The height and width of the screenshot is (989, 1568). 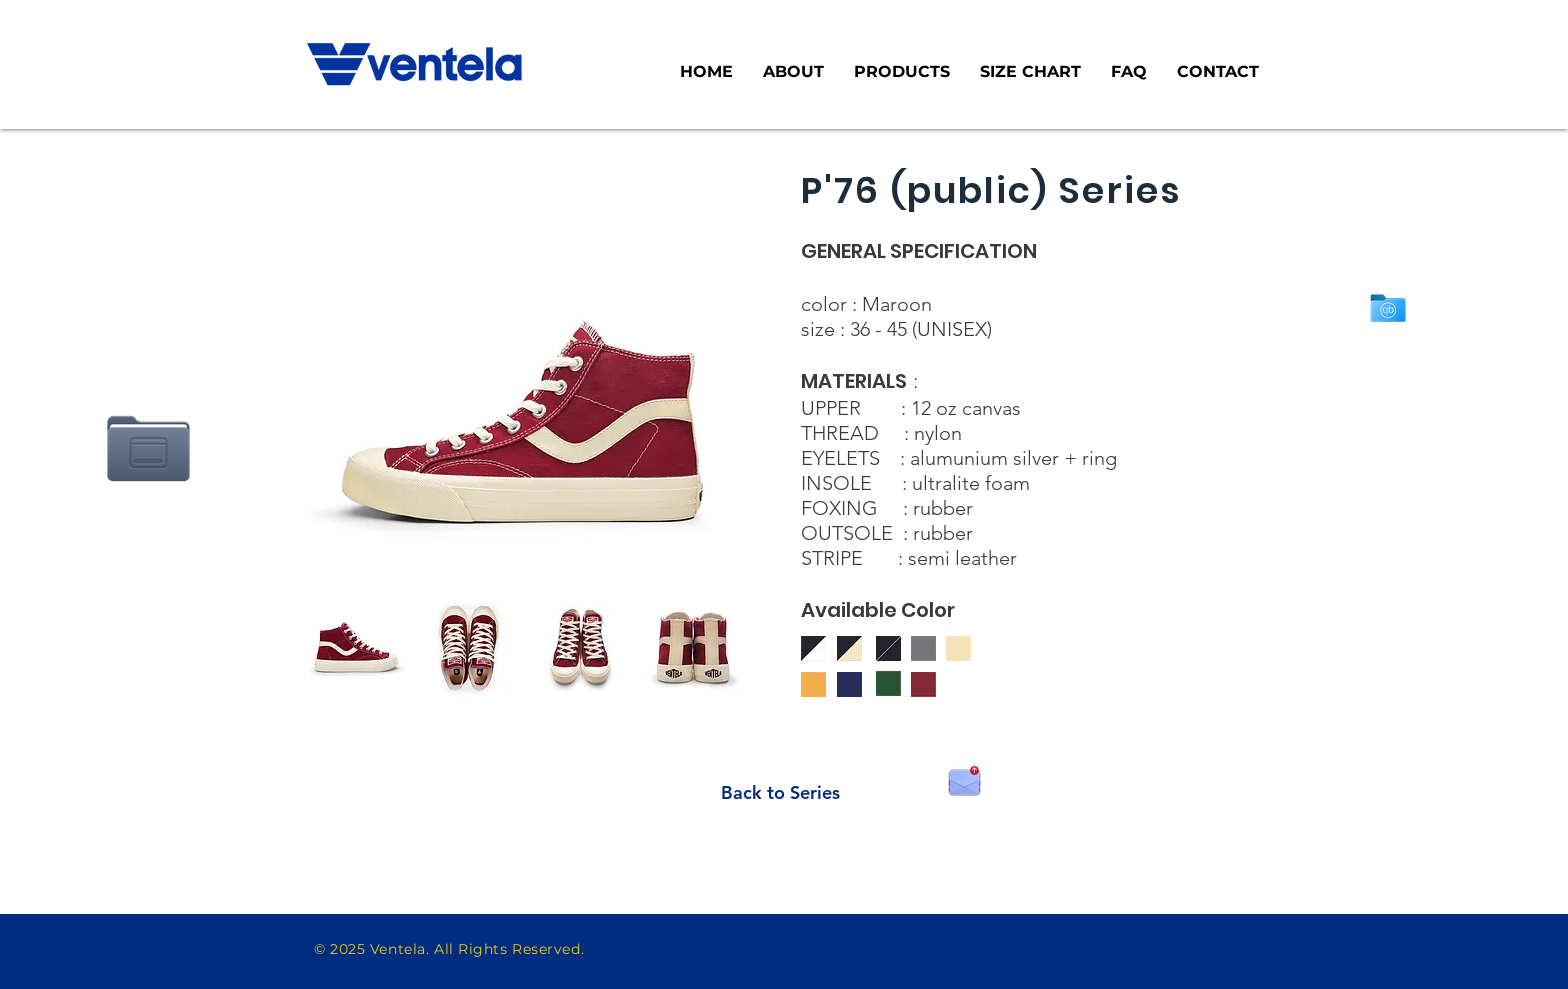 What do you see at coordinates (148, 448) in the screenshot?
I see `open desktop folder` at bounding box center [148, 448].